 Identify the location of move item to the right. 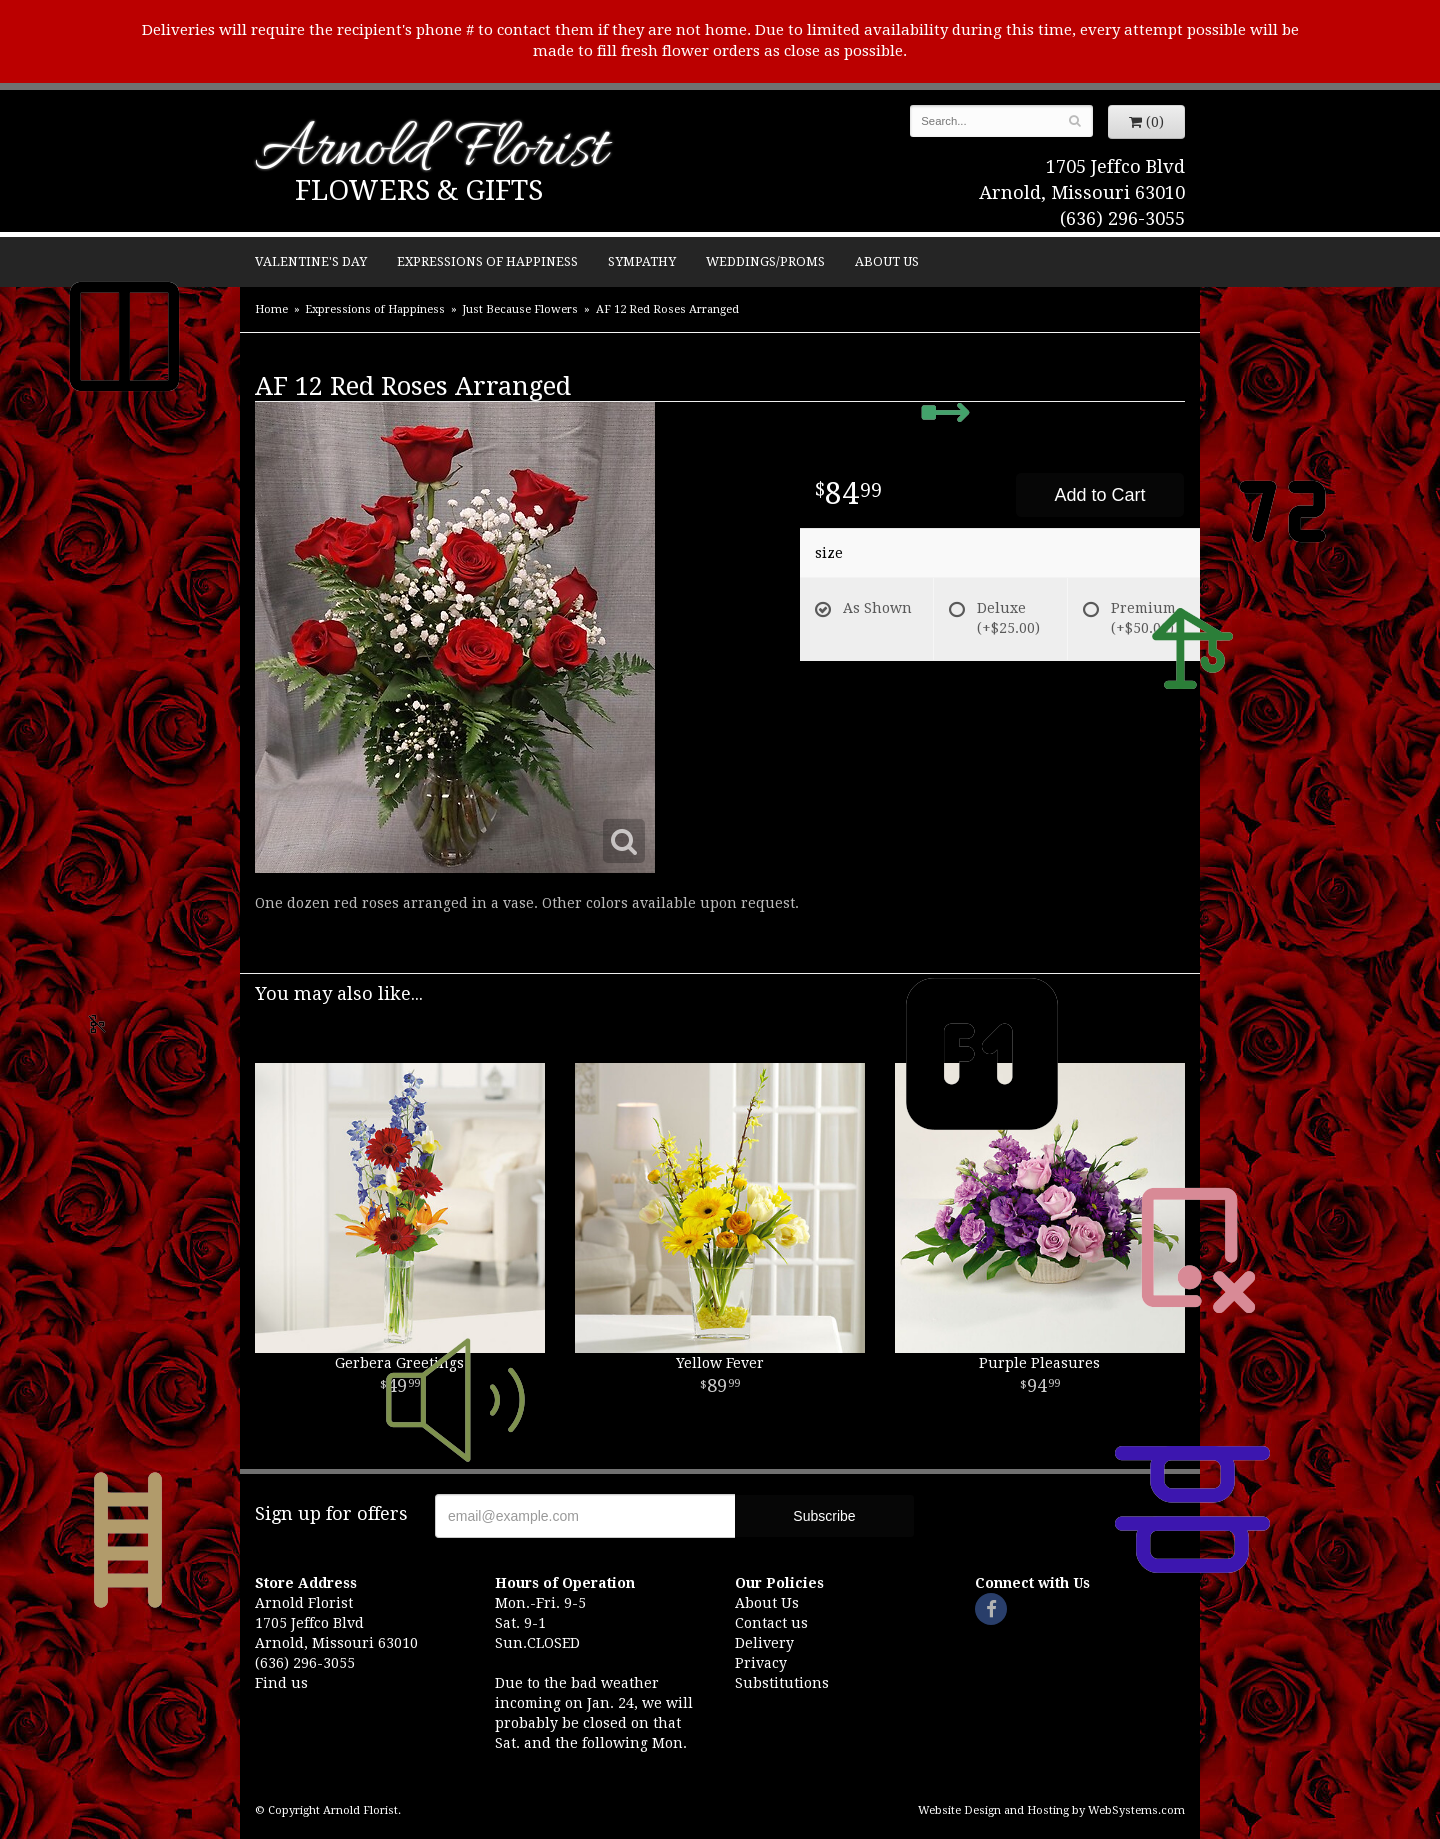
(945, 412).